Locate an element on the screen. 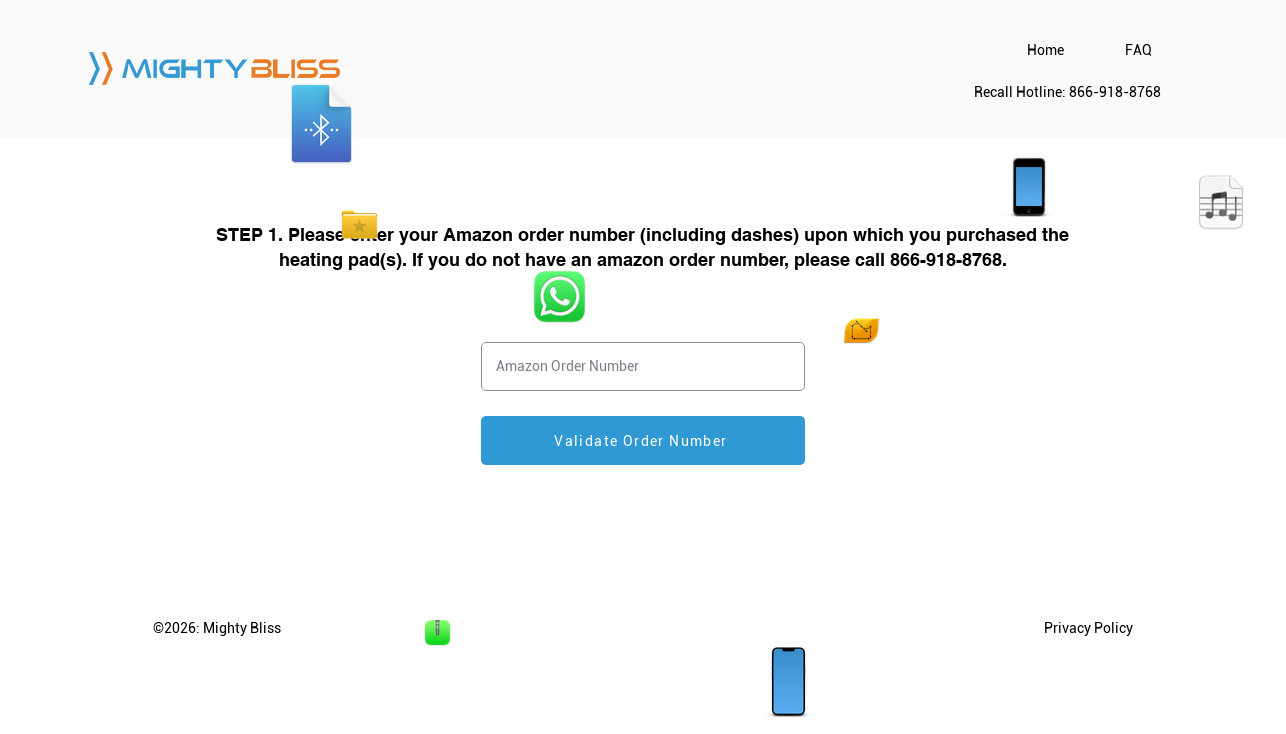 The width and height of the screenshot is (1286, 734). open WhatsApp messaging app is located at coordinates (559, 296).